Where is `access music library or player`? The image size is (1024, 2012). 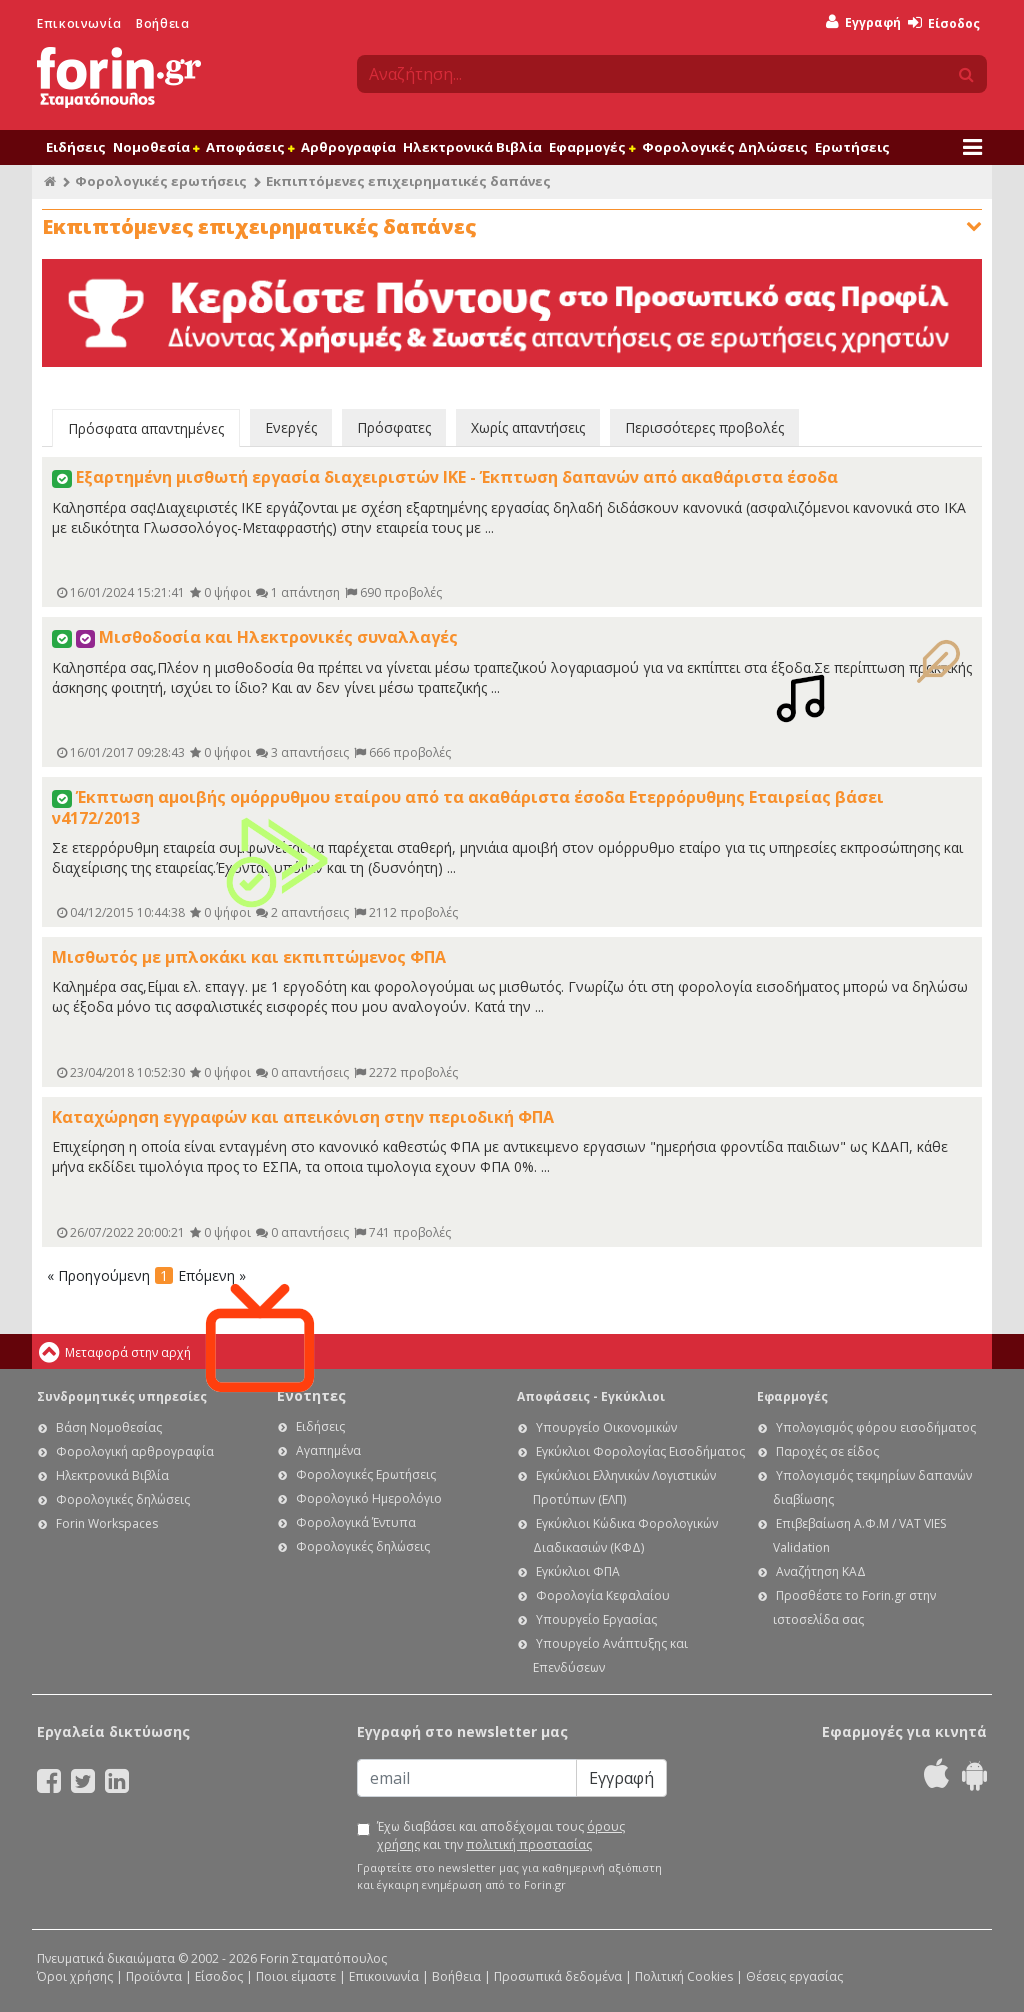 access music library or player is located at coordinates (800, 698).